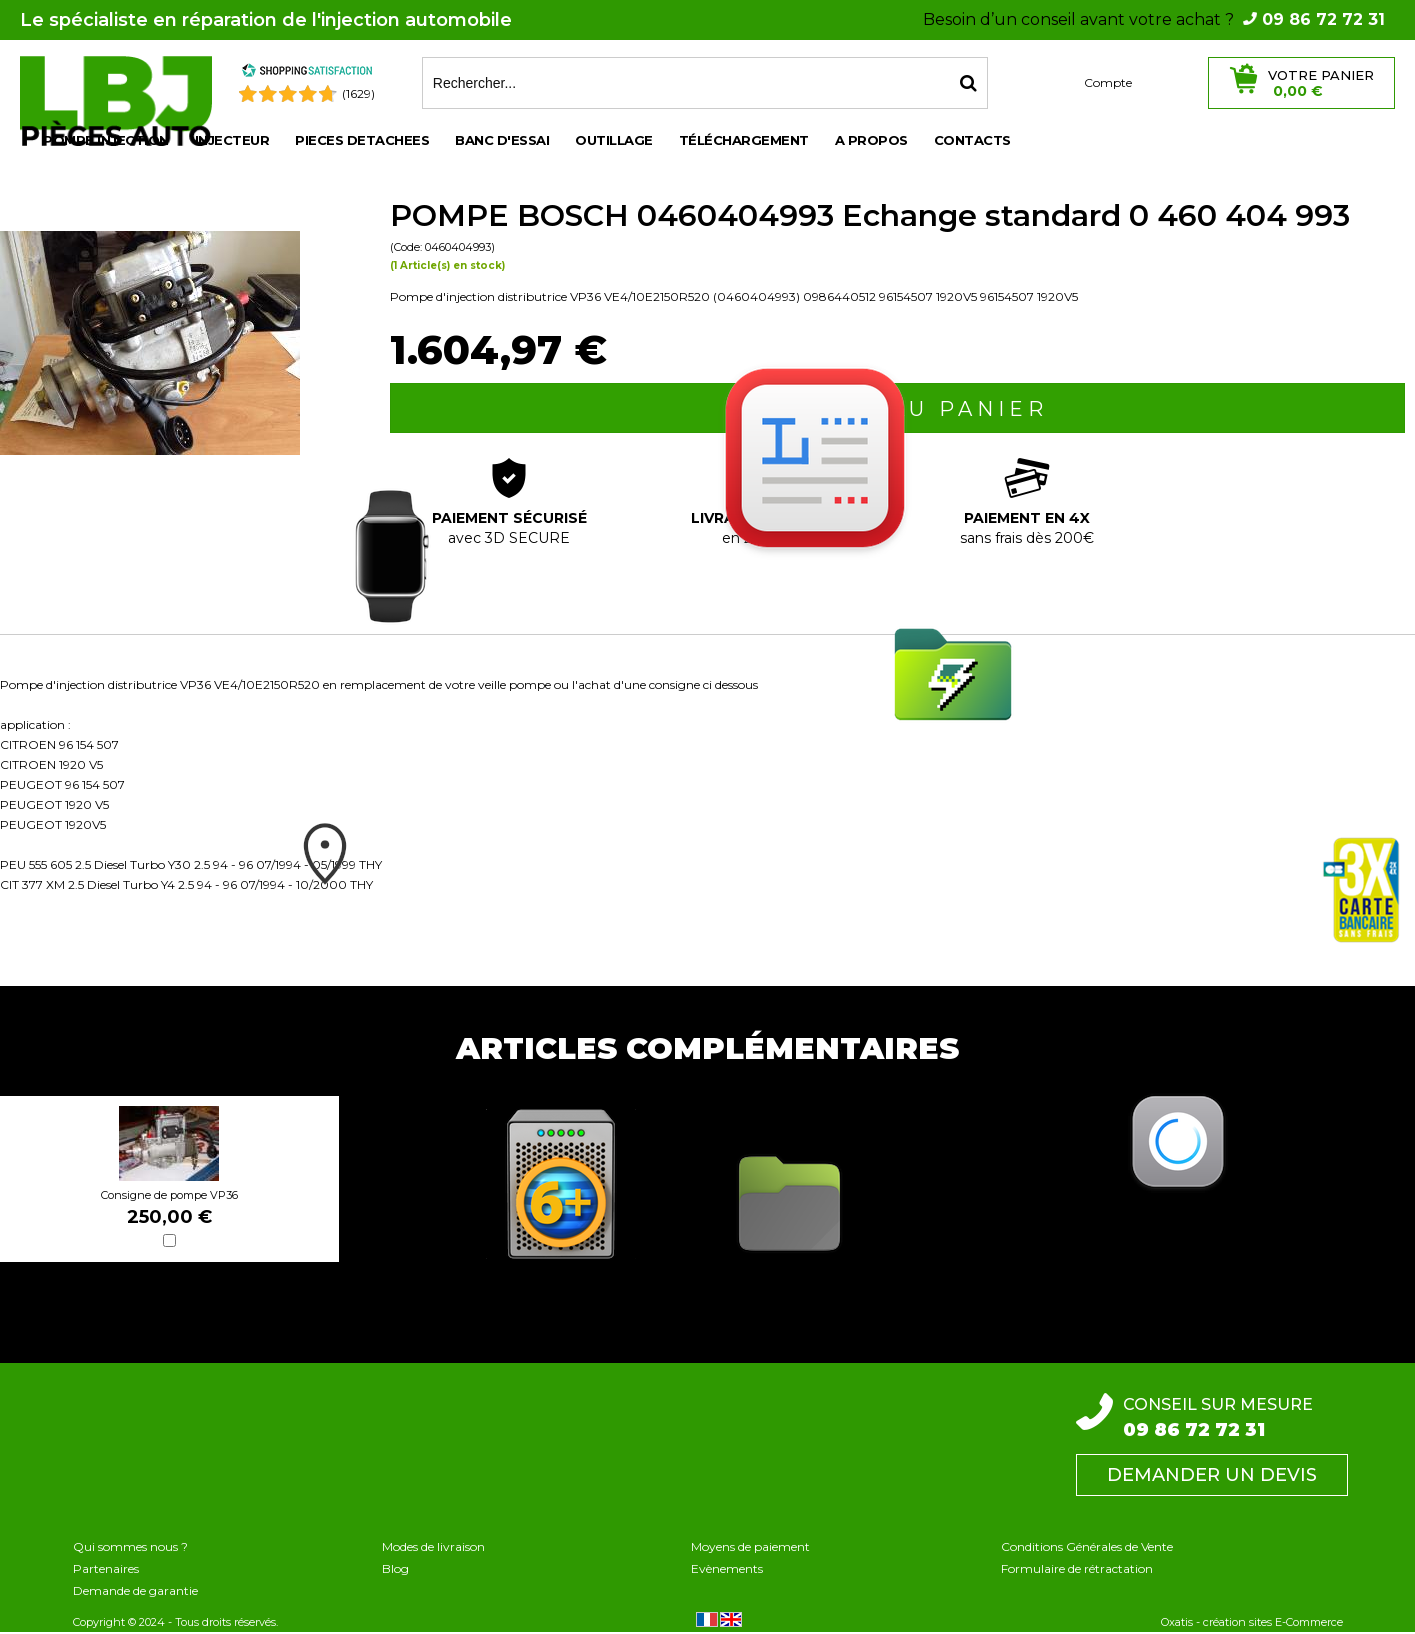  What do you see at coordinates (1178, 1143) in the screenshot?
I see `configure app launch animation preferences` at bounding box center [1178, 1143].